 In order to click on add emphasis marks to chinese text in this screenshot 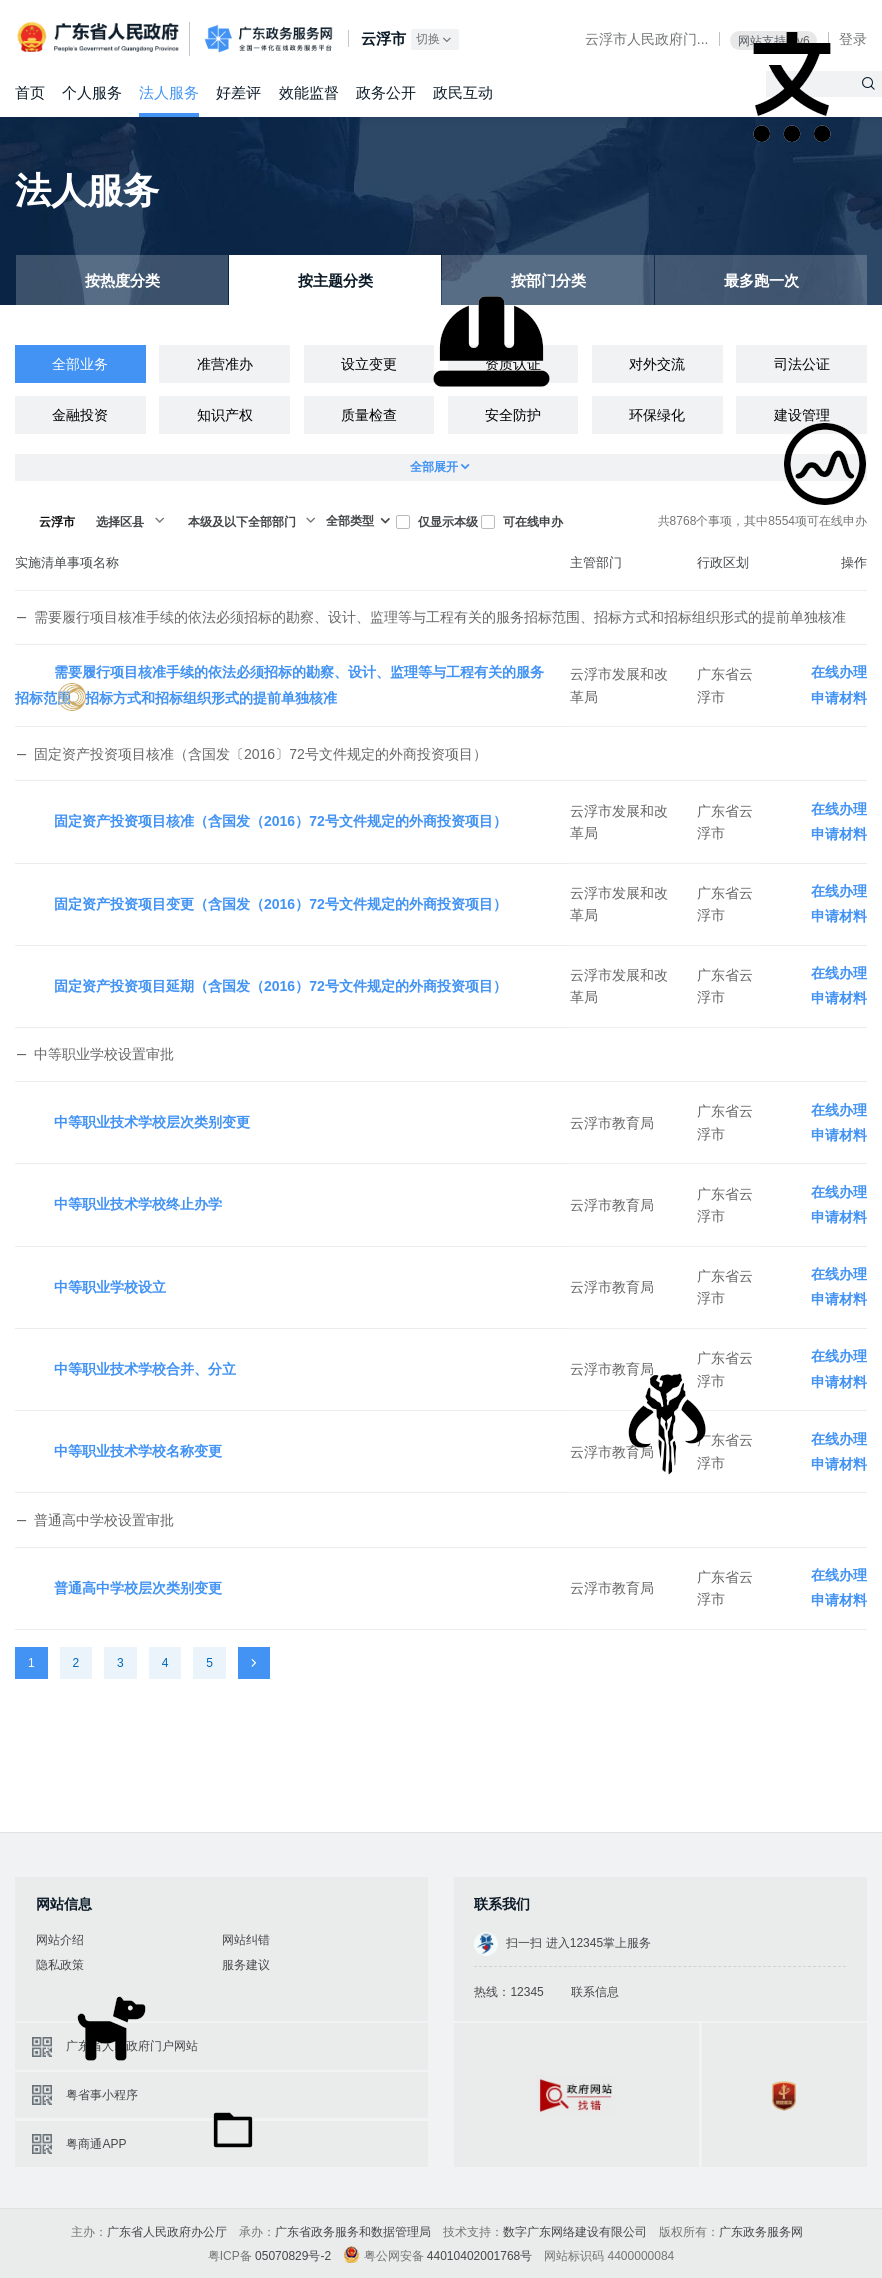, I will do `click(792, 87)`.